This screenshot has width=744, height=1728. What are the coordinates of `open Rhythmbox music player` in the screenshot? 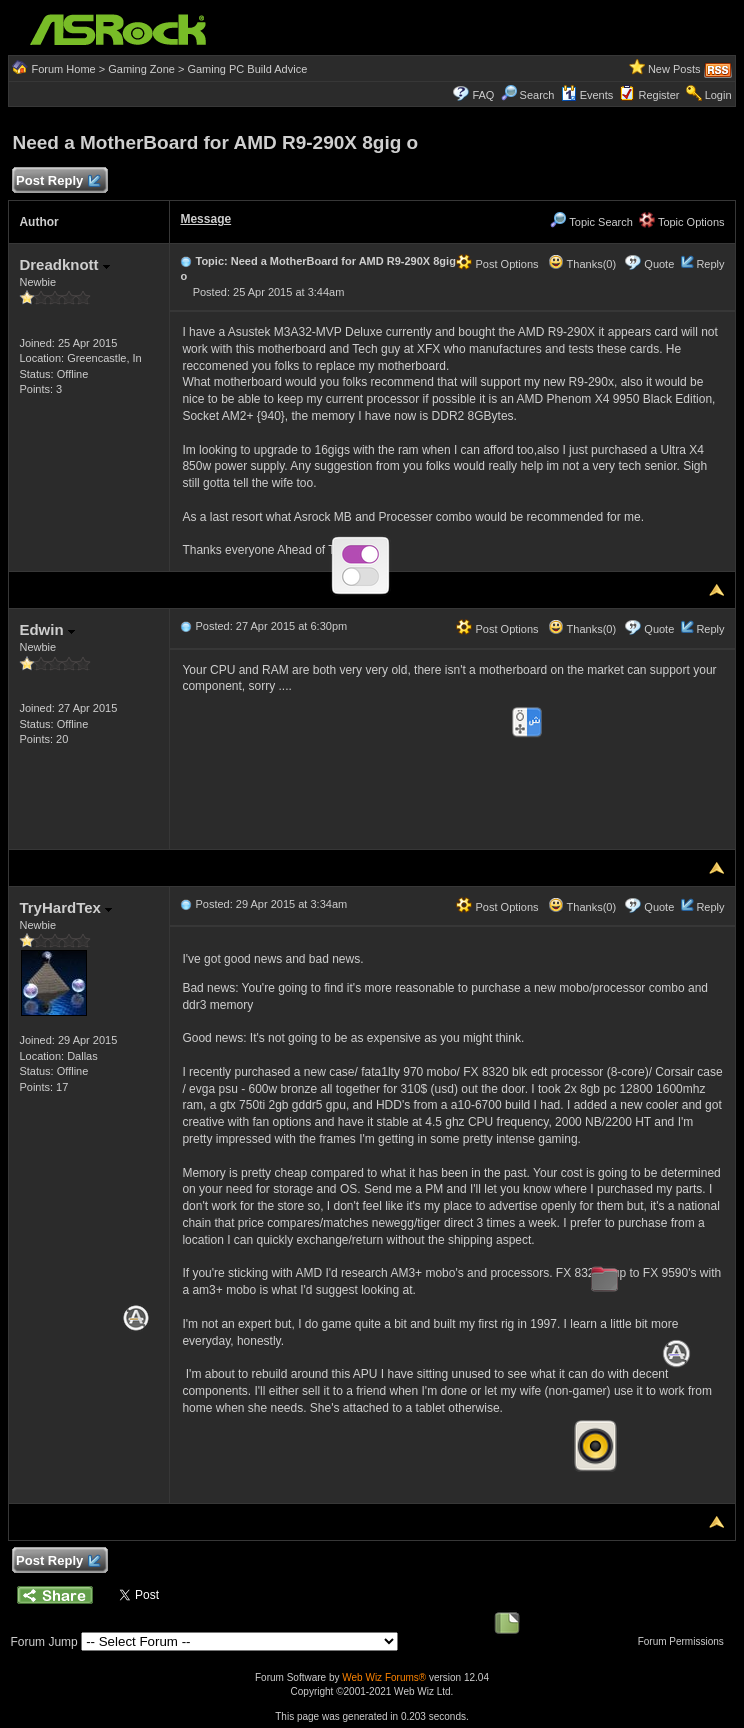 It's located at (595, 1445).